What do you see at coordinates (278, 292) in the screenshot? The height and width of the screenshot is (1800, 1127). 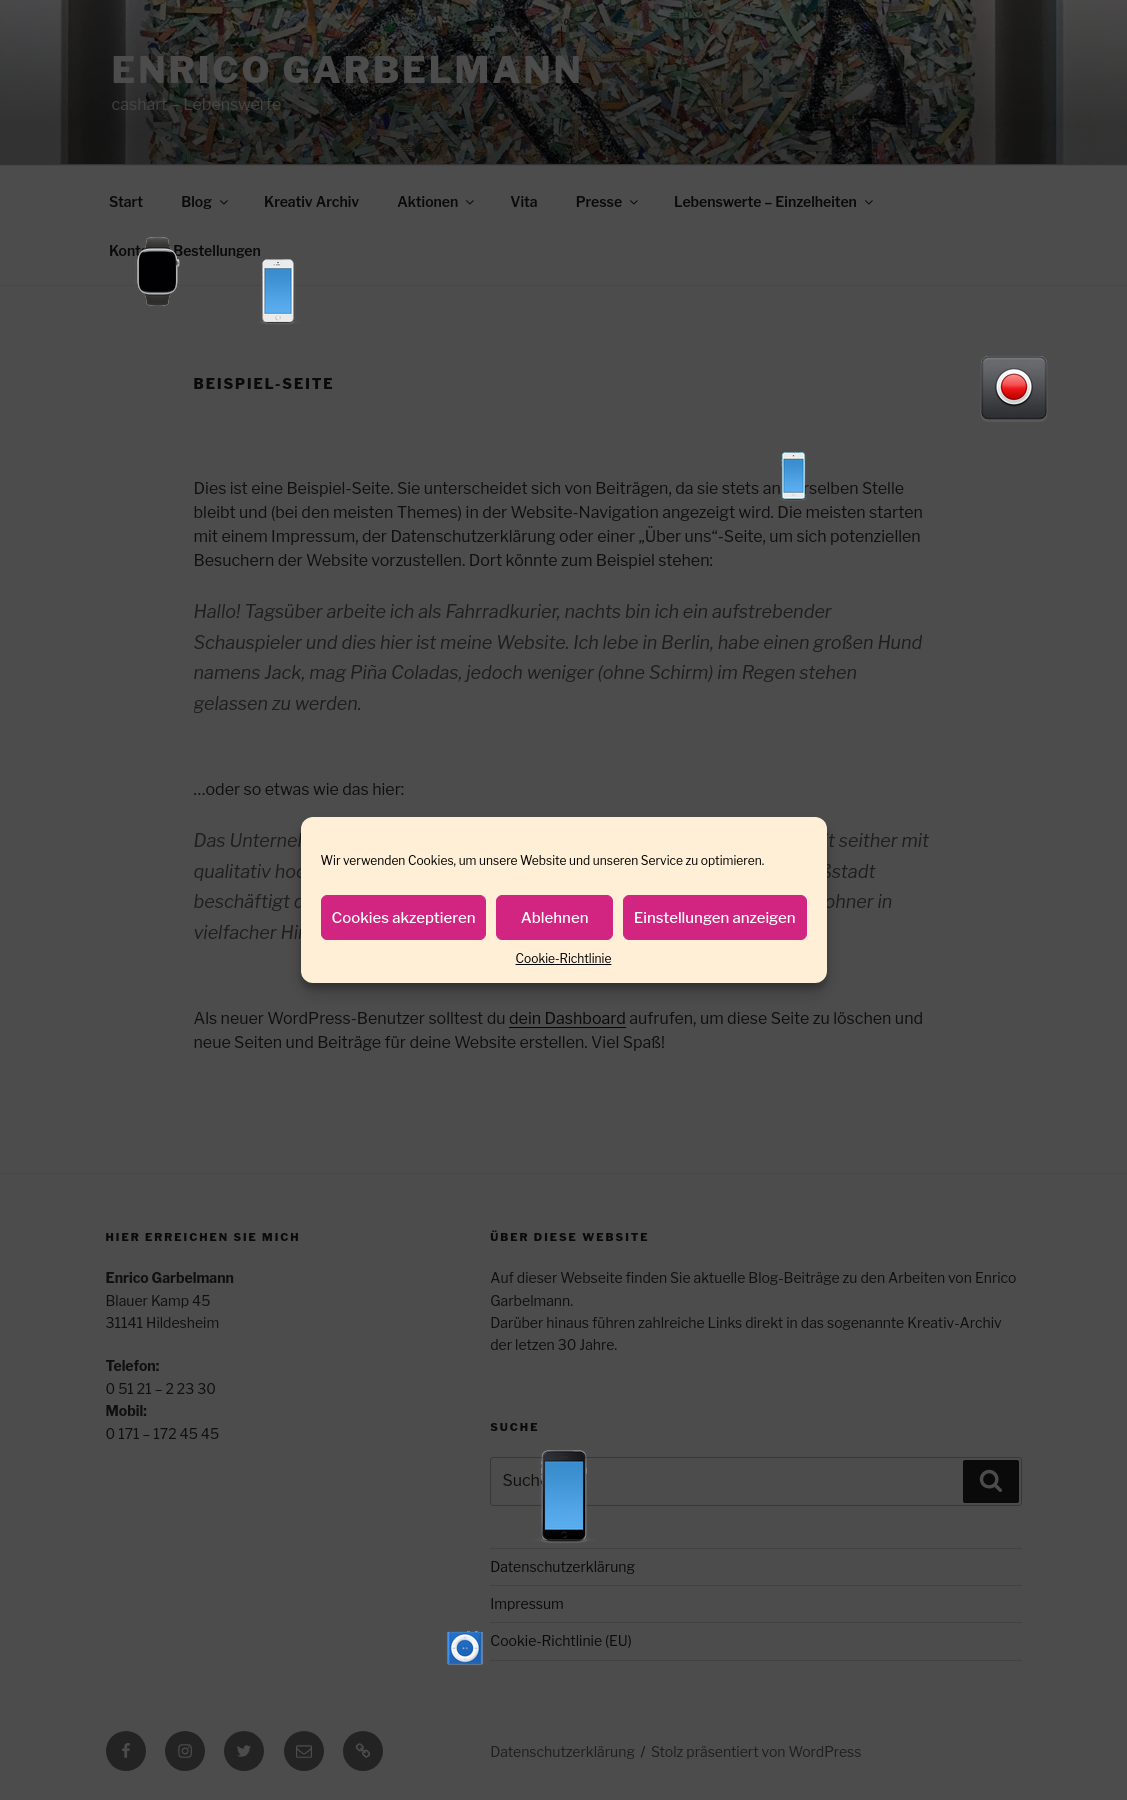 I see `iPhone SE device connected to your system` at bounding box center [278, 292].